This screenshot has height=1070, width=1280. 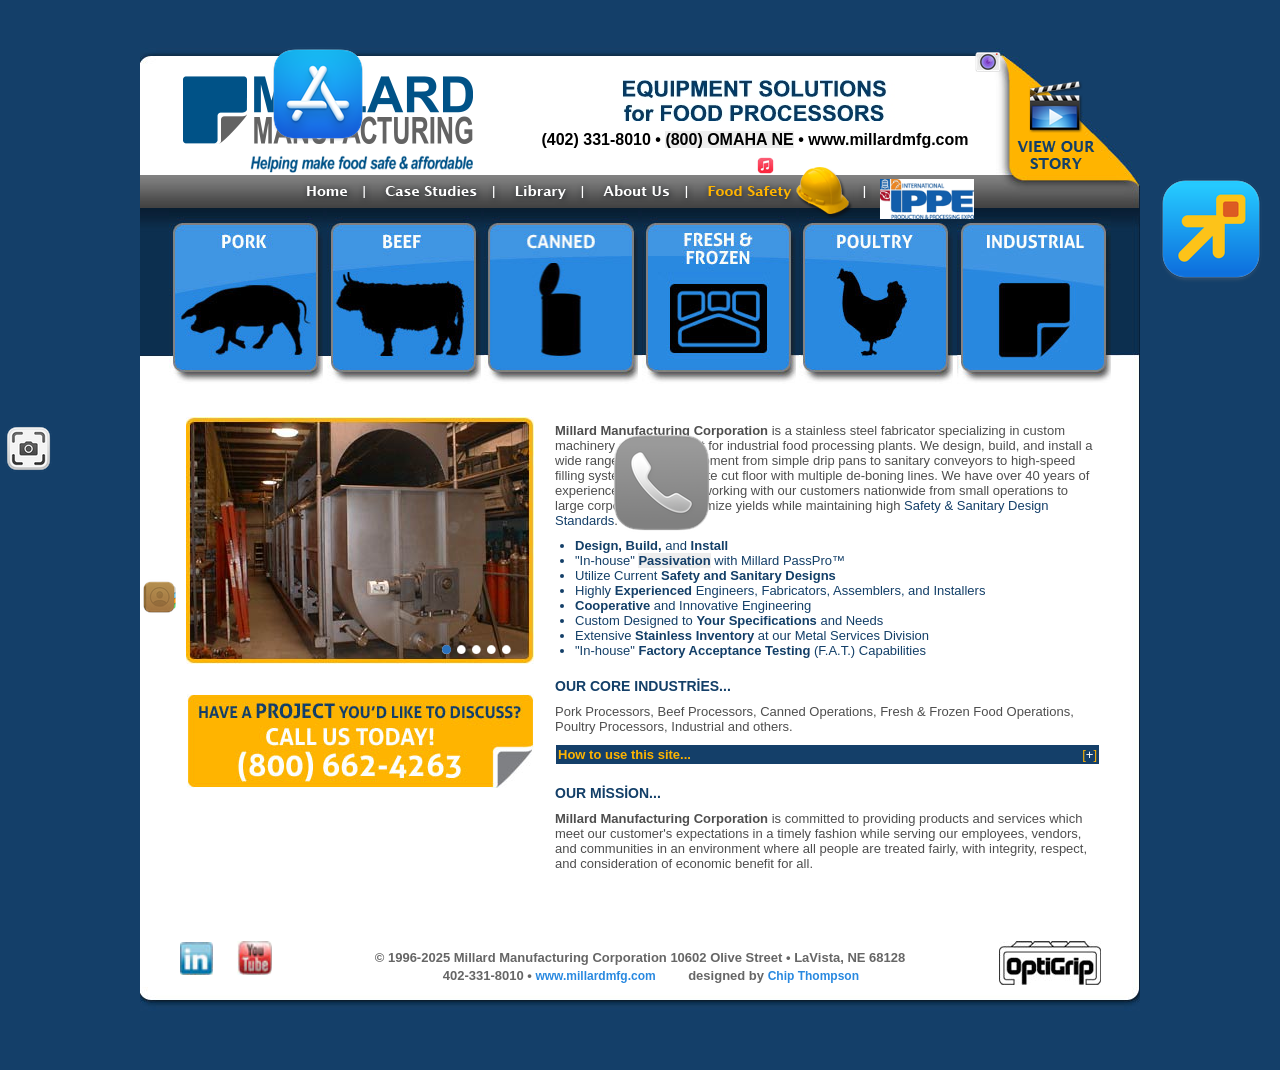 I want to click on open the contacts app, so click(x=159, y=597).